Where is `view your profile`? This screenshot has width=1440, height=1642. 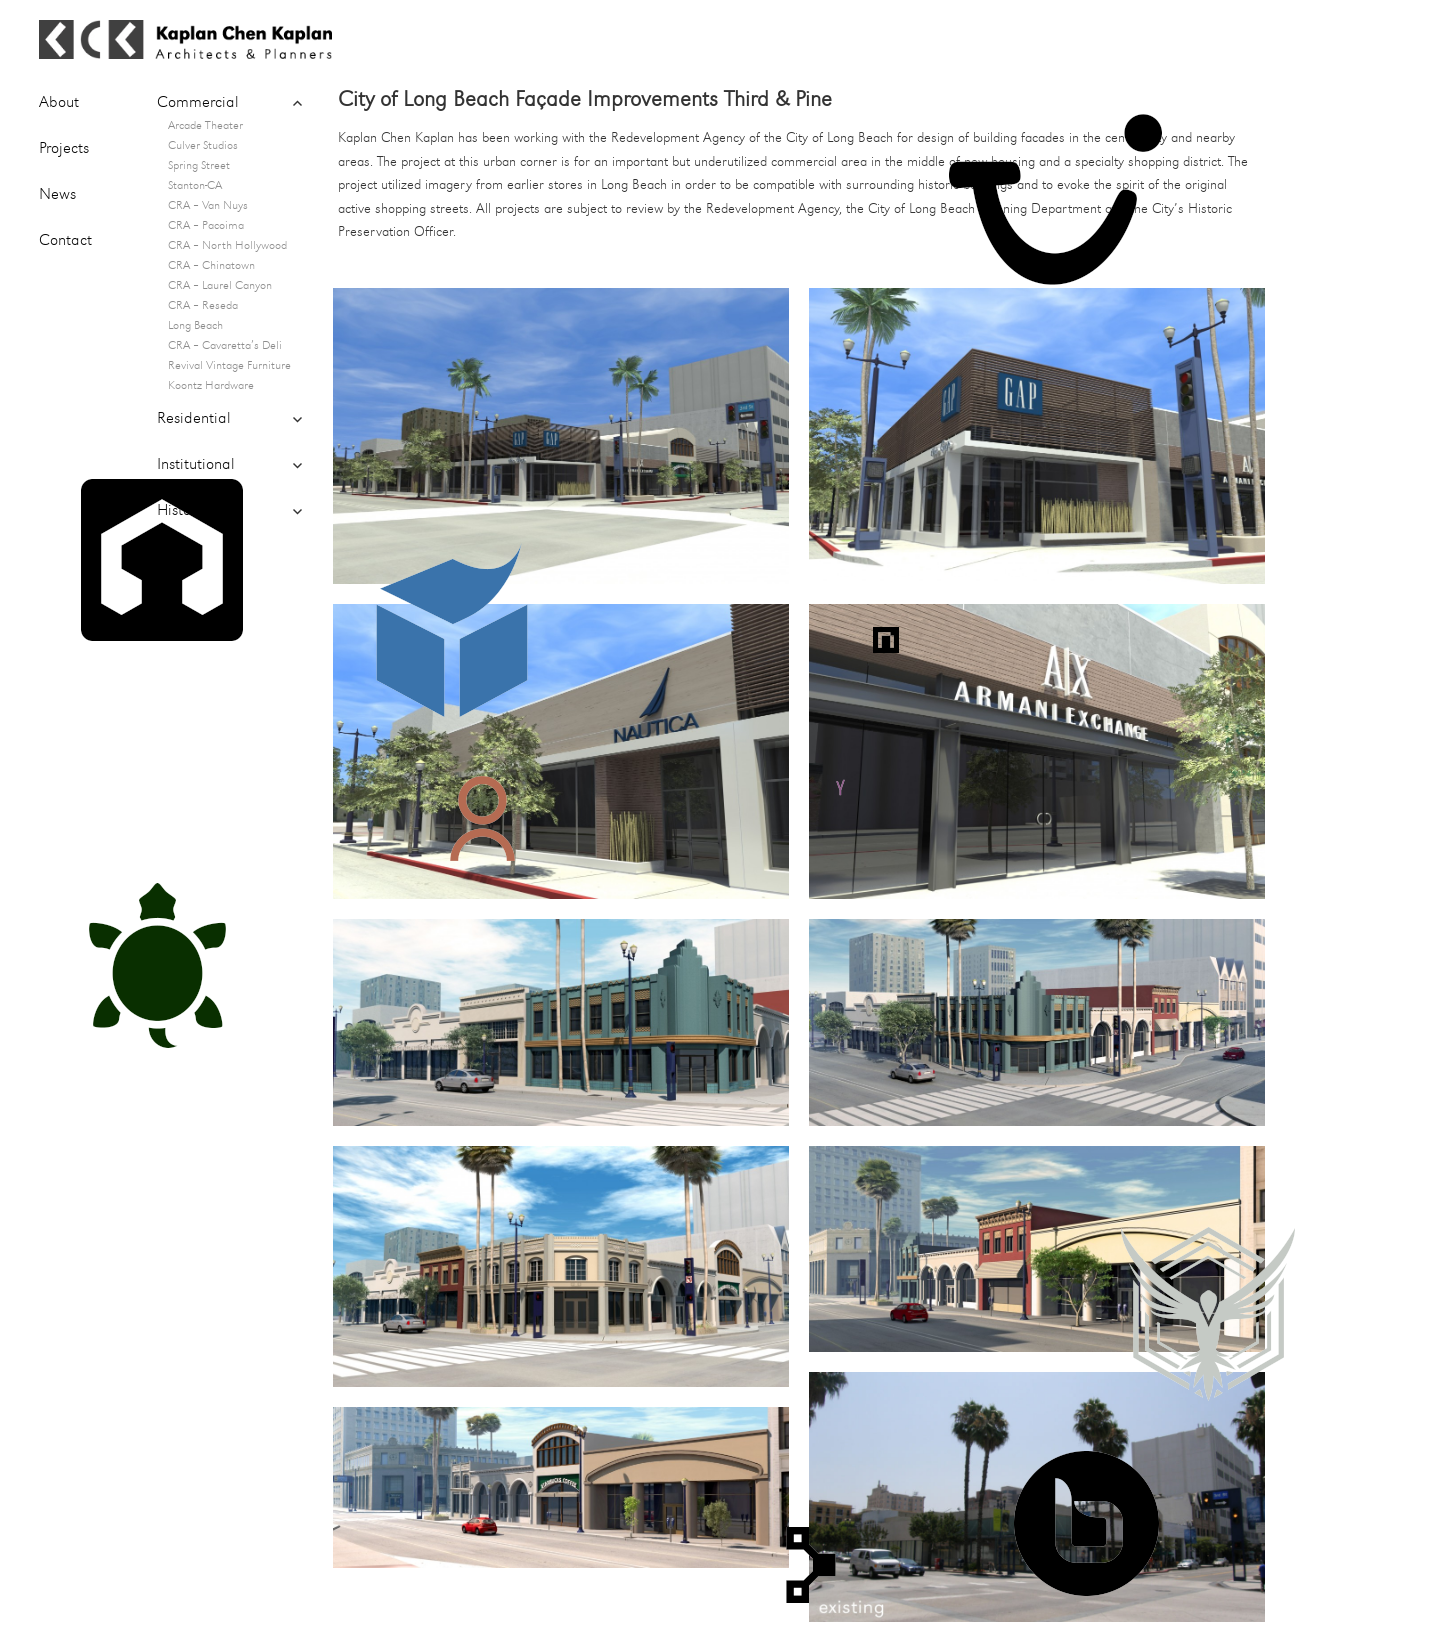
view your profile is located at coordinates (482, 820).